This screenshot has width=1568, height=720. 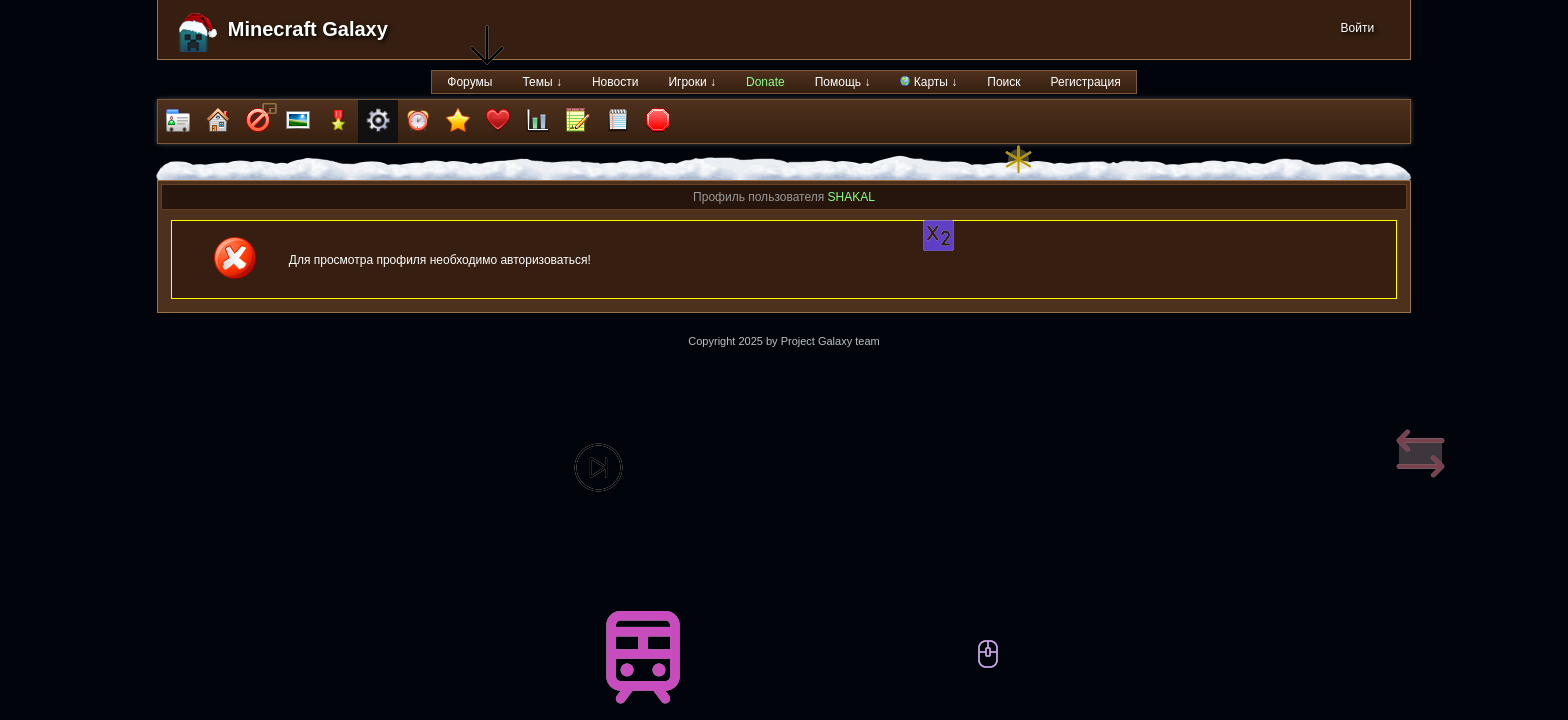 What do you see at coordinates (598, 467) in the screenshot?
I see `skip to the next track` at bounding box center [598, 467].